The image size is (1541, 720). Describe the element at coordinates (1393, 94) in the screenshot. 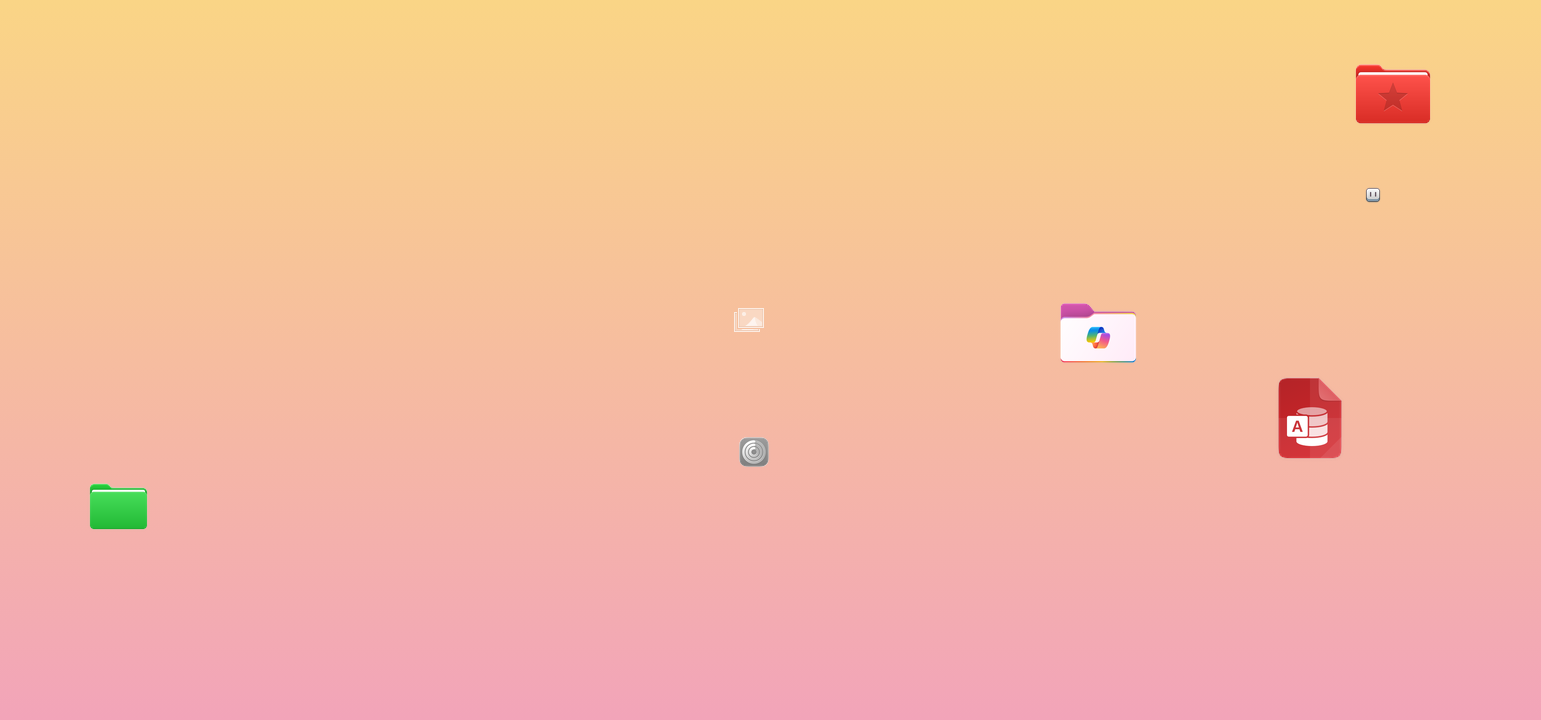

I see `access your bookmarked or favorited files` at that location.